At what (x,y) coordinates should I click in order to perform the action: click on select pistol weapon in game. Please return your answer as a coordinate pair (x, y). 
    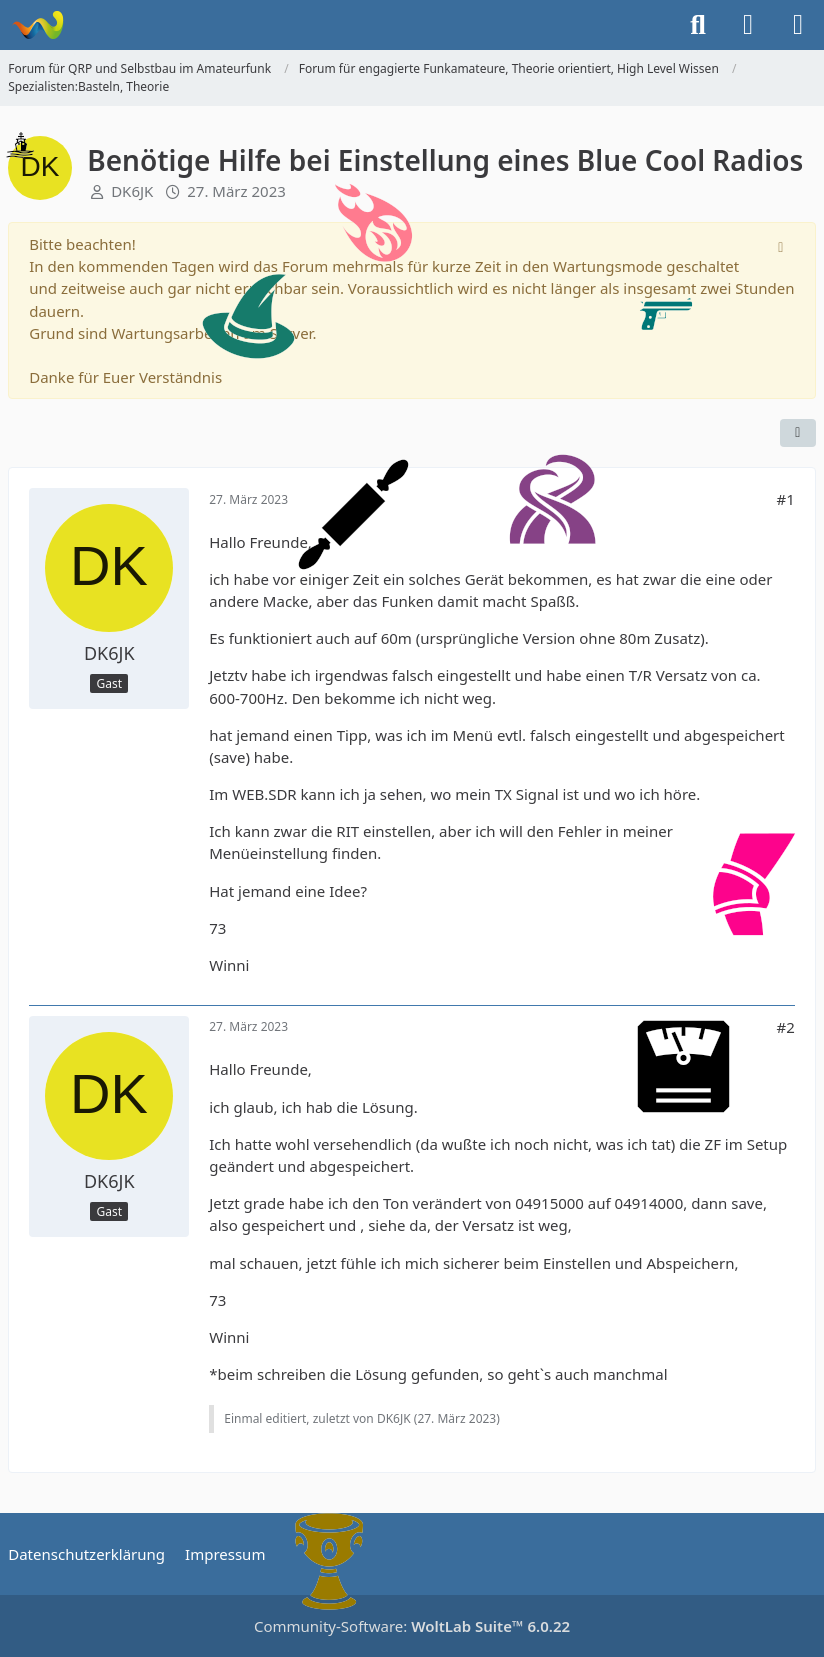
    Looking at the image, I should click on (666, 314).